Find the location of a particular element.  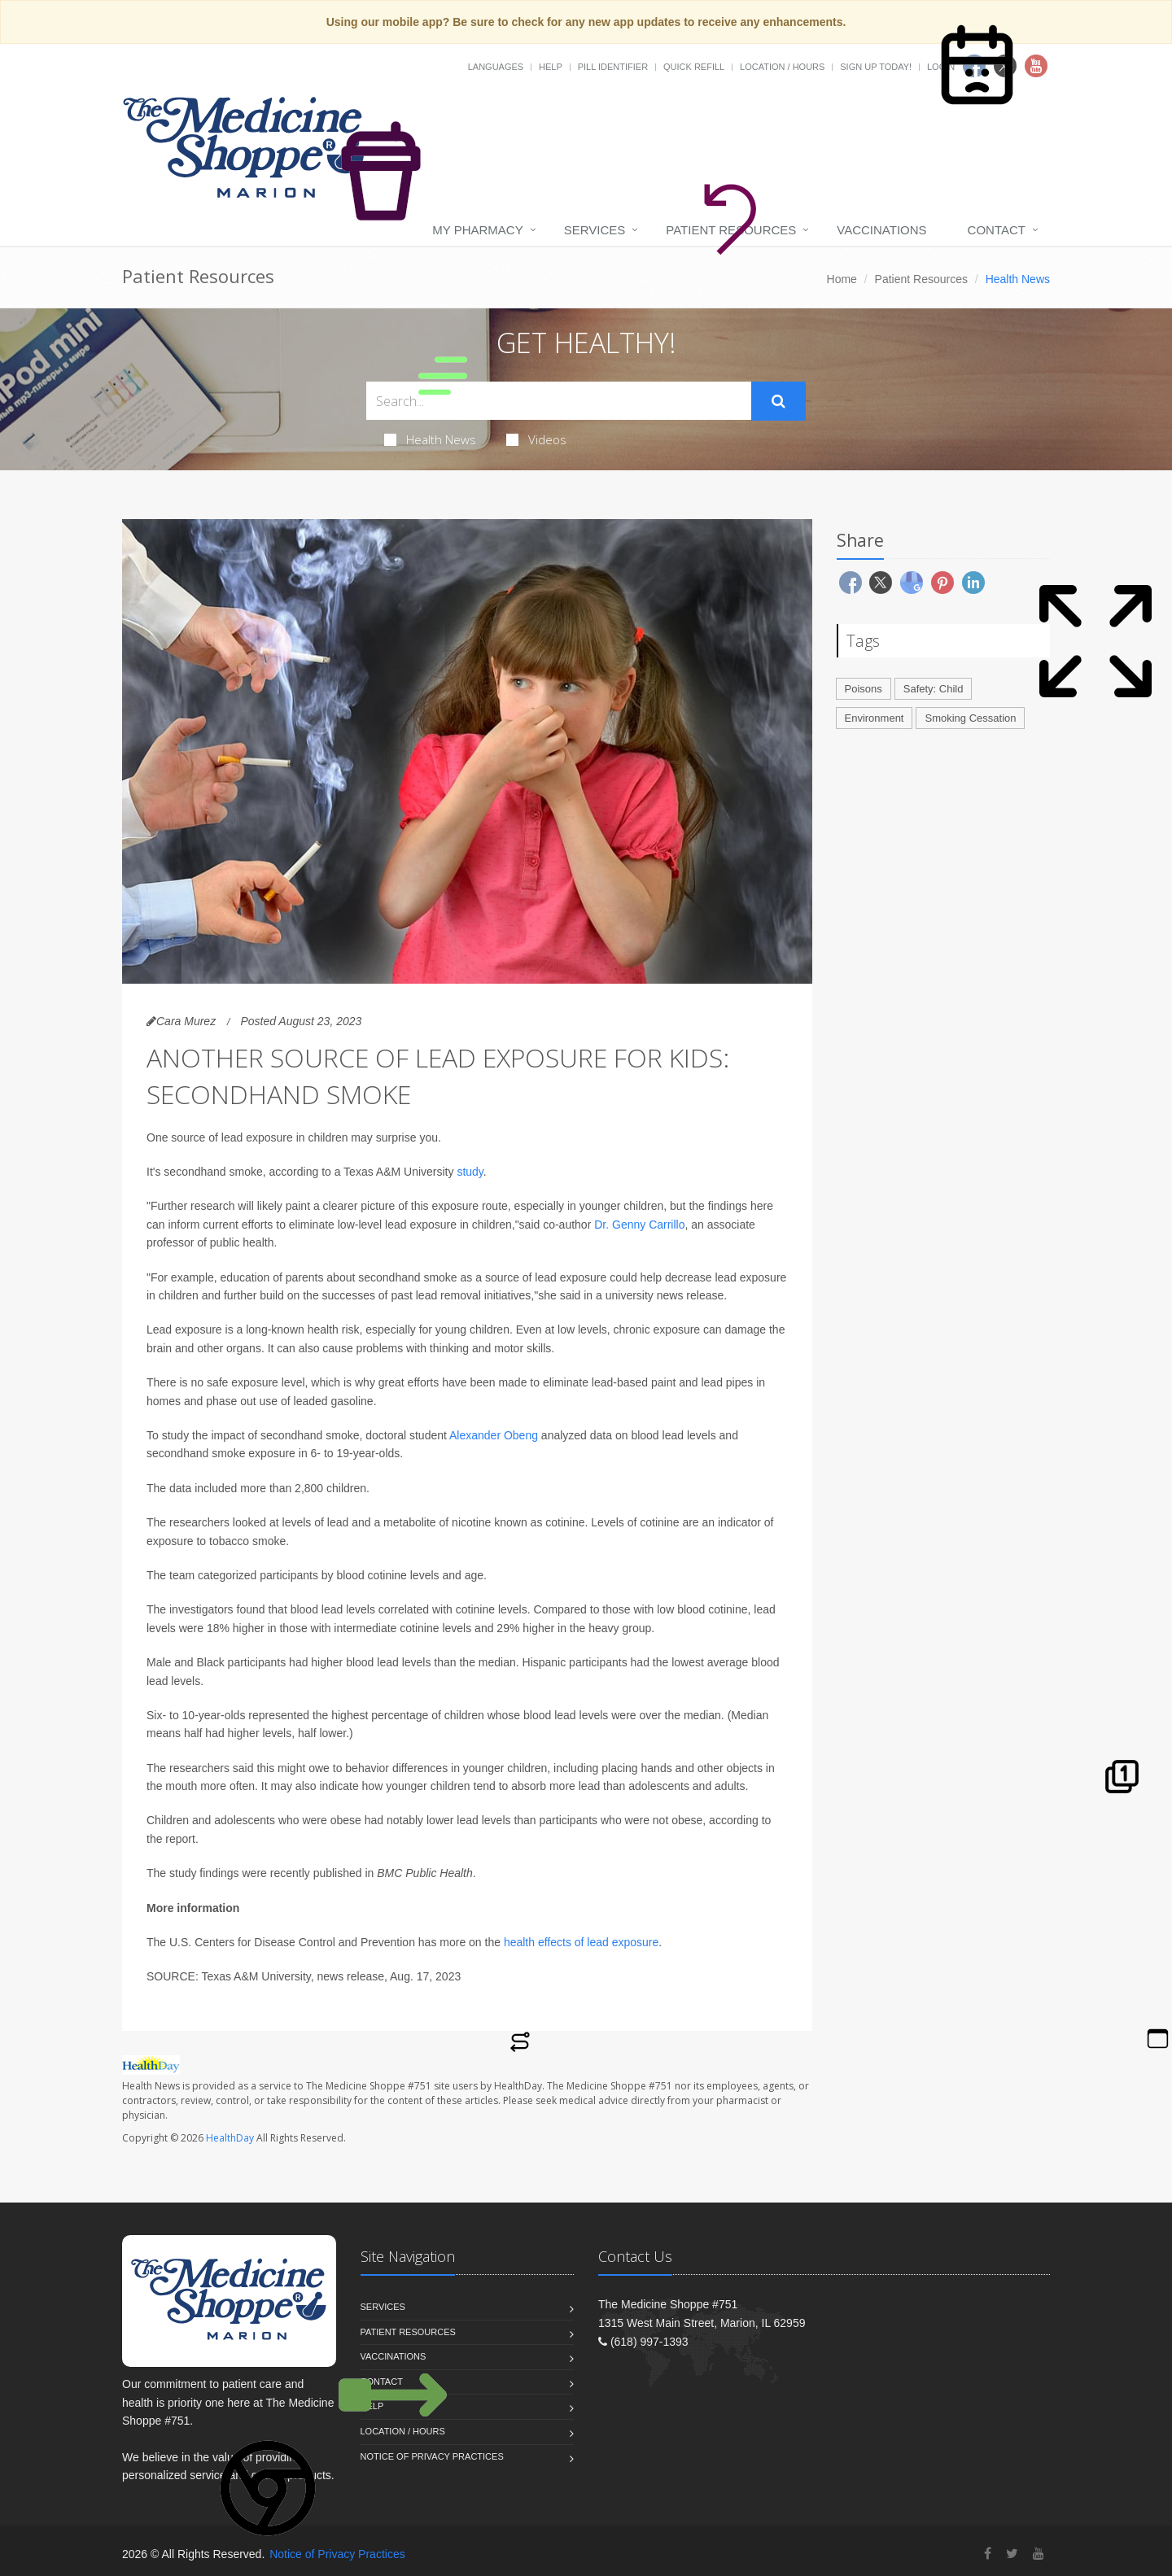

turn left ahead in navigation is located at coordinates (520, 2041).